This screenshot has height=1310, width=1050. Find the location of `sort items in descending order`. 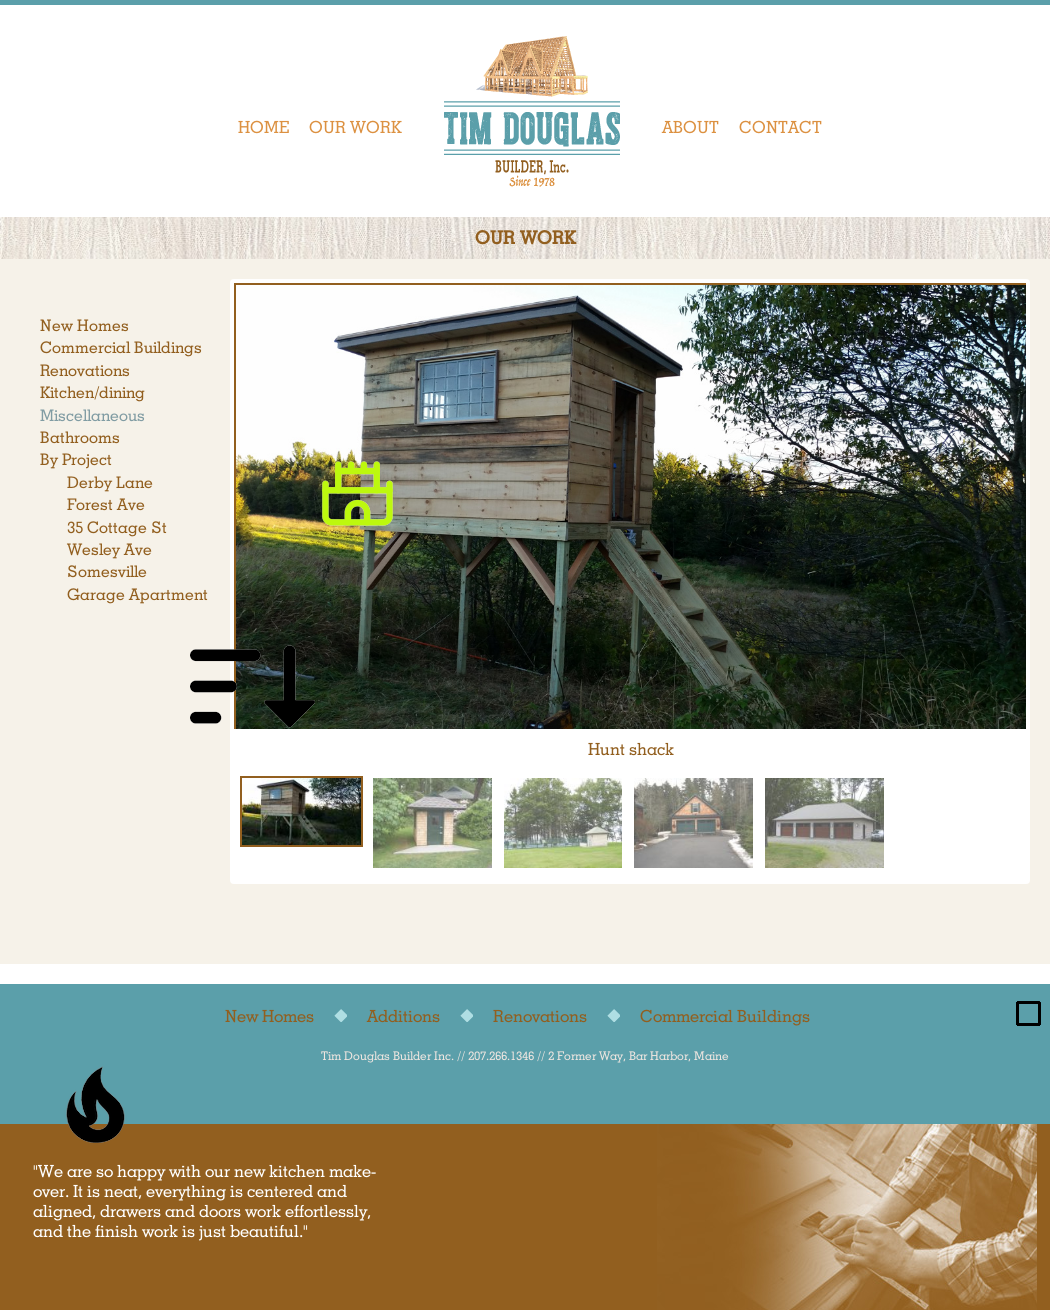

sort items in descending order is located at coordinates (252, 684).